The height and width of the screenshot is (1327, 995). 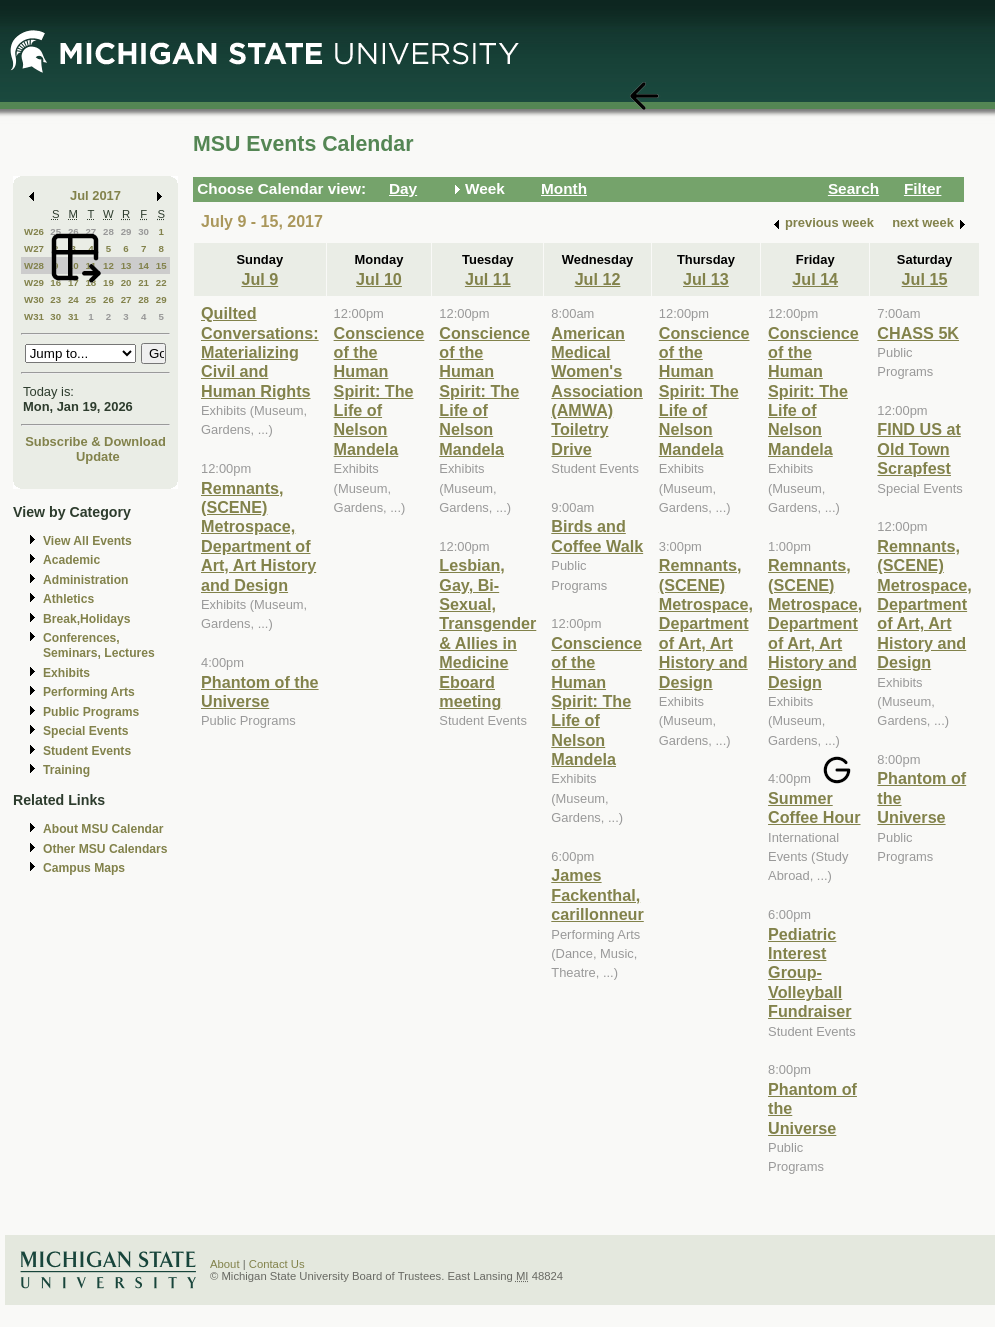 I want to click on go back to the previous screen, so click(x=644, y=96).